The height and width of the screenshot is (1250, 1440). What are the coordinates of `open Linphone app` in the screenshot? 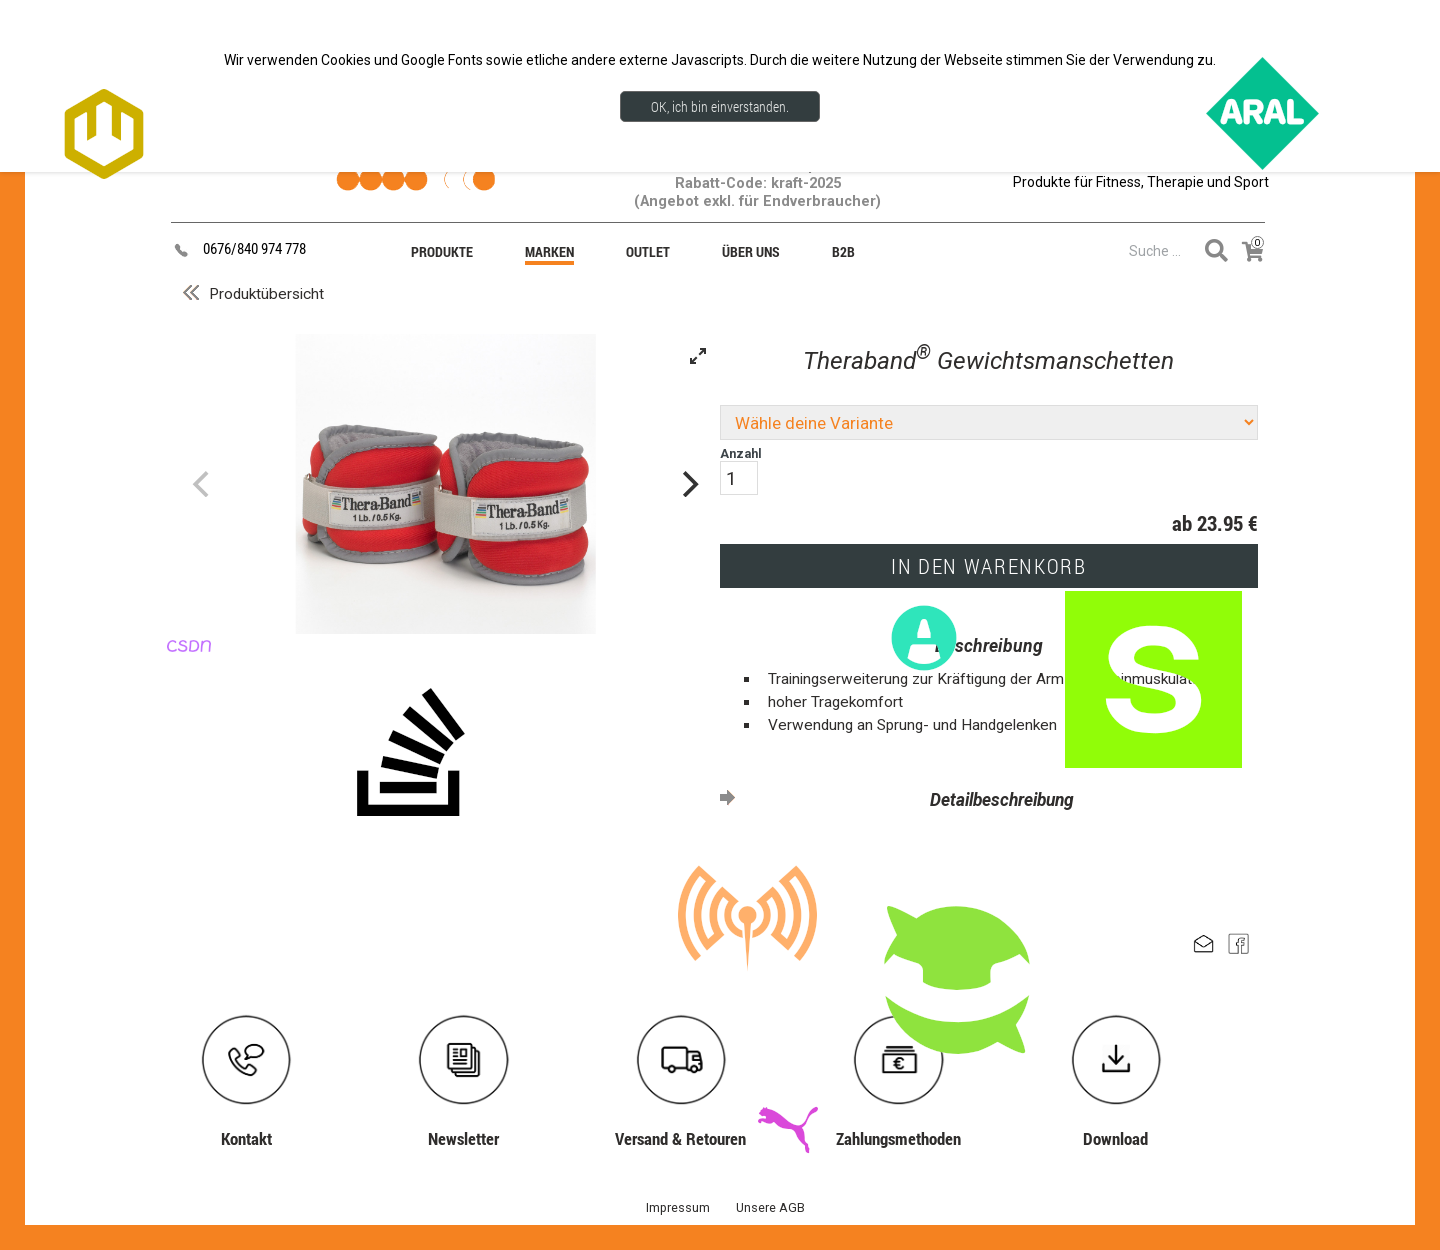 It's located at (957, 980).